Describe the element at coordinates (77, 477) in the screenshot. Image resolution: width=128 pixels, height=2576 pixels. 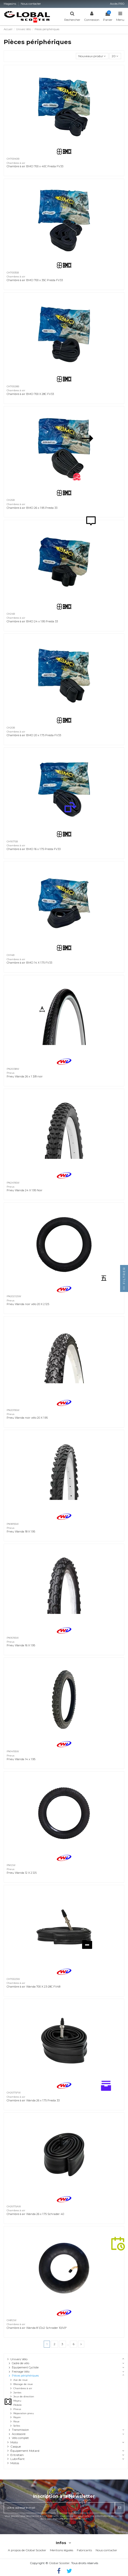
I see `visit hugging face platform` at that location.